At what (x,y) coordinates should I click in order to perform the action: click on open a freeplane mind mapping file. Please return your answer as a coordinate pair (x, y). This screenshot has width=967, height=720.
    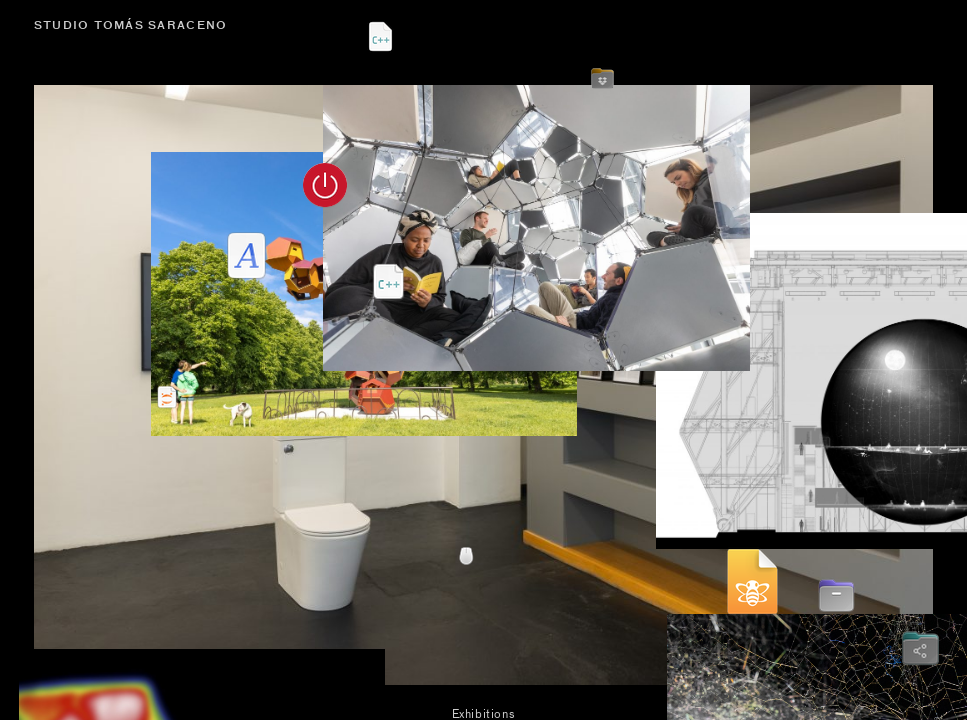
    Looking at the image, I should click on (752, 581).